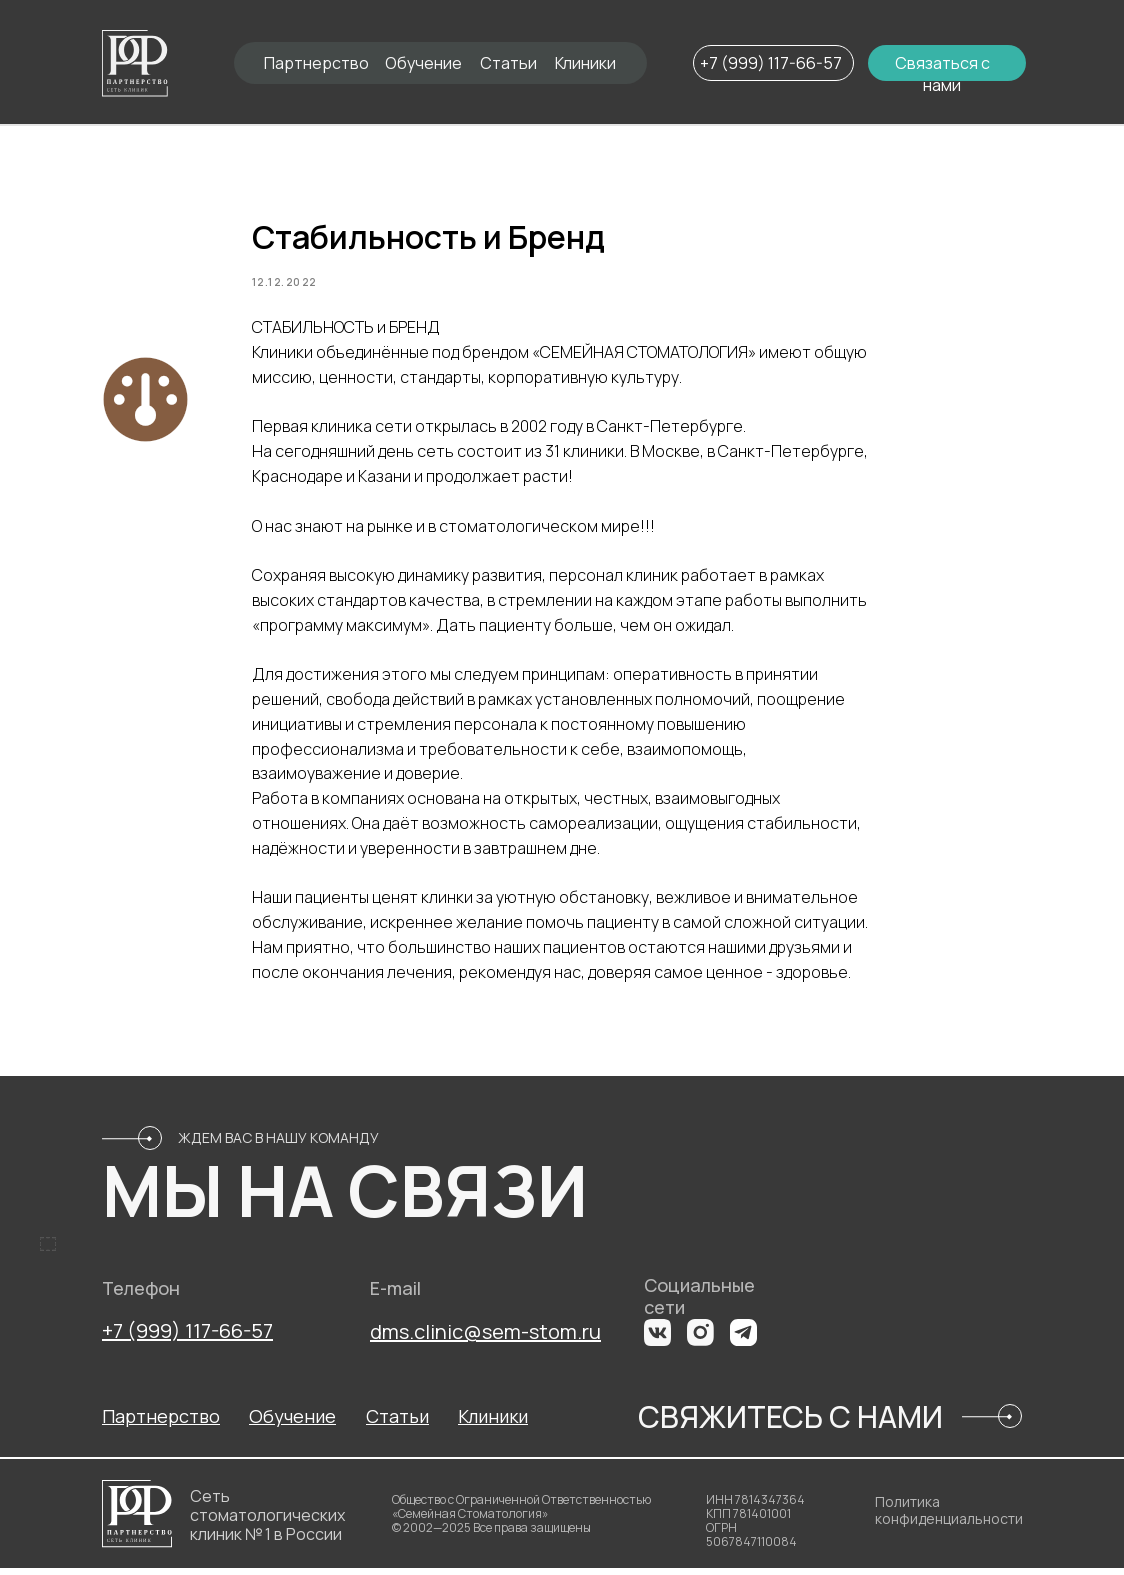 This screenshot has width=1124, height=1575. Describe the element at coordinates (145, 399) in the screenshot. I see `view dashboard or control panel` at that location.